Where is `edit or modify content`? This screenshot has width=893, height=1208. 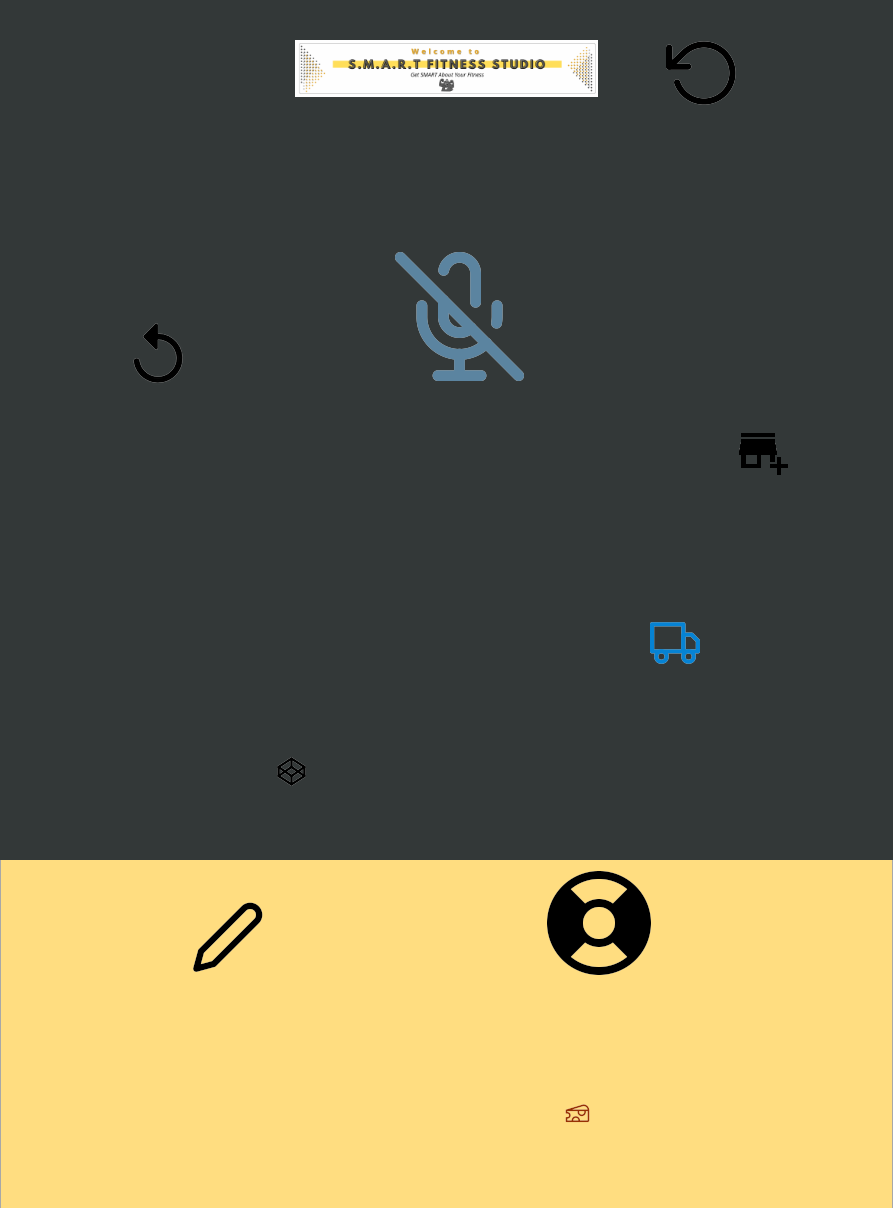
edit or modify content is located at coordinates (228, 937).